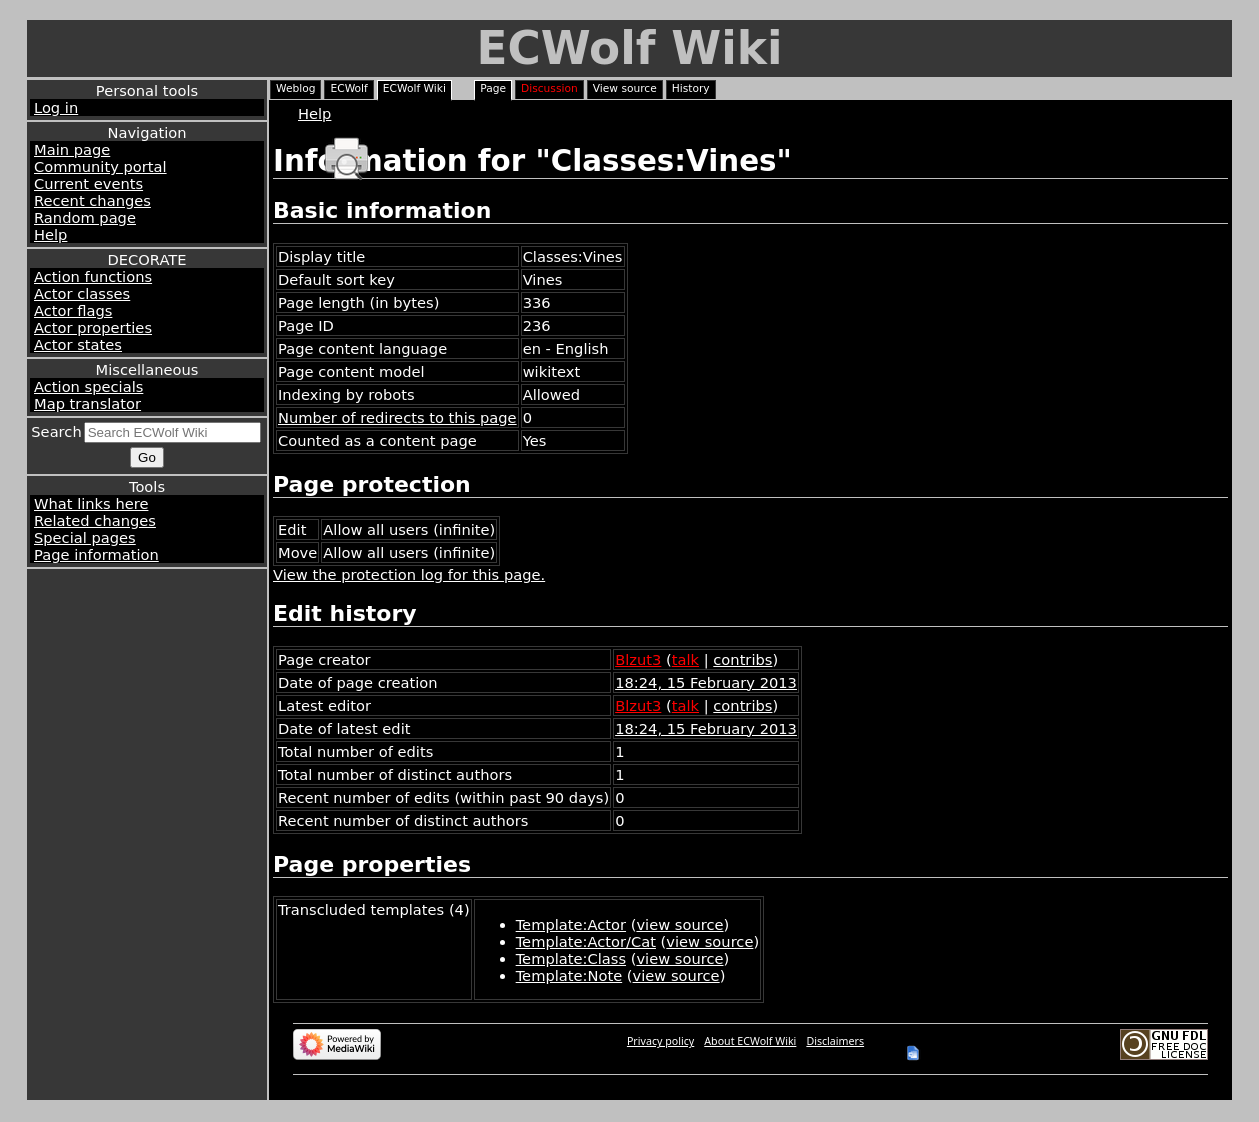  Describe the element at coordinates (346, 158) in the screenshot. I see `preview document before printing` at that location.